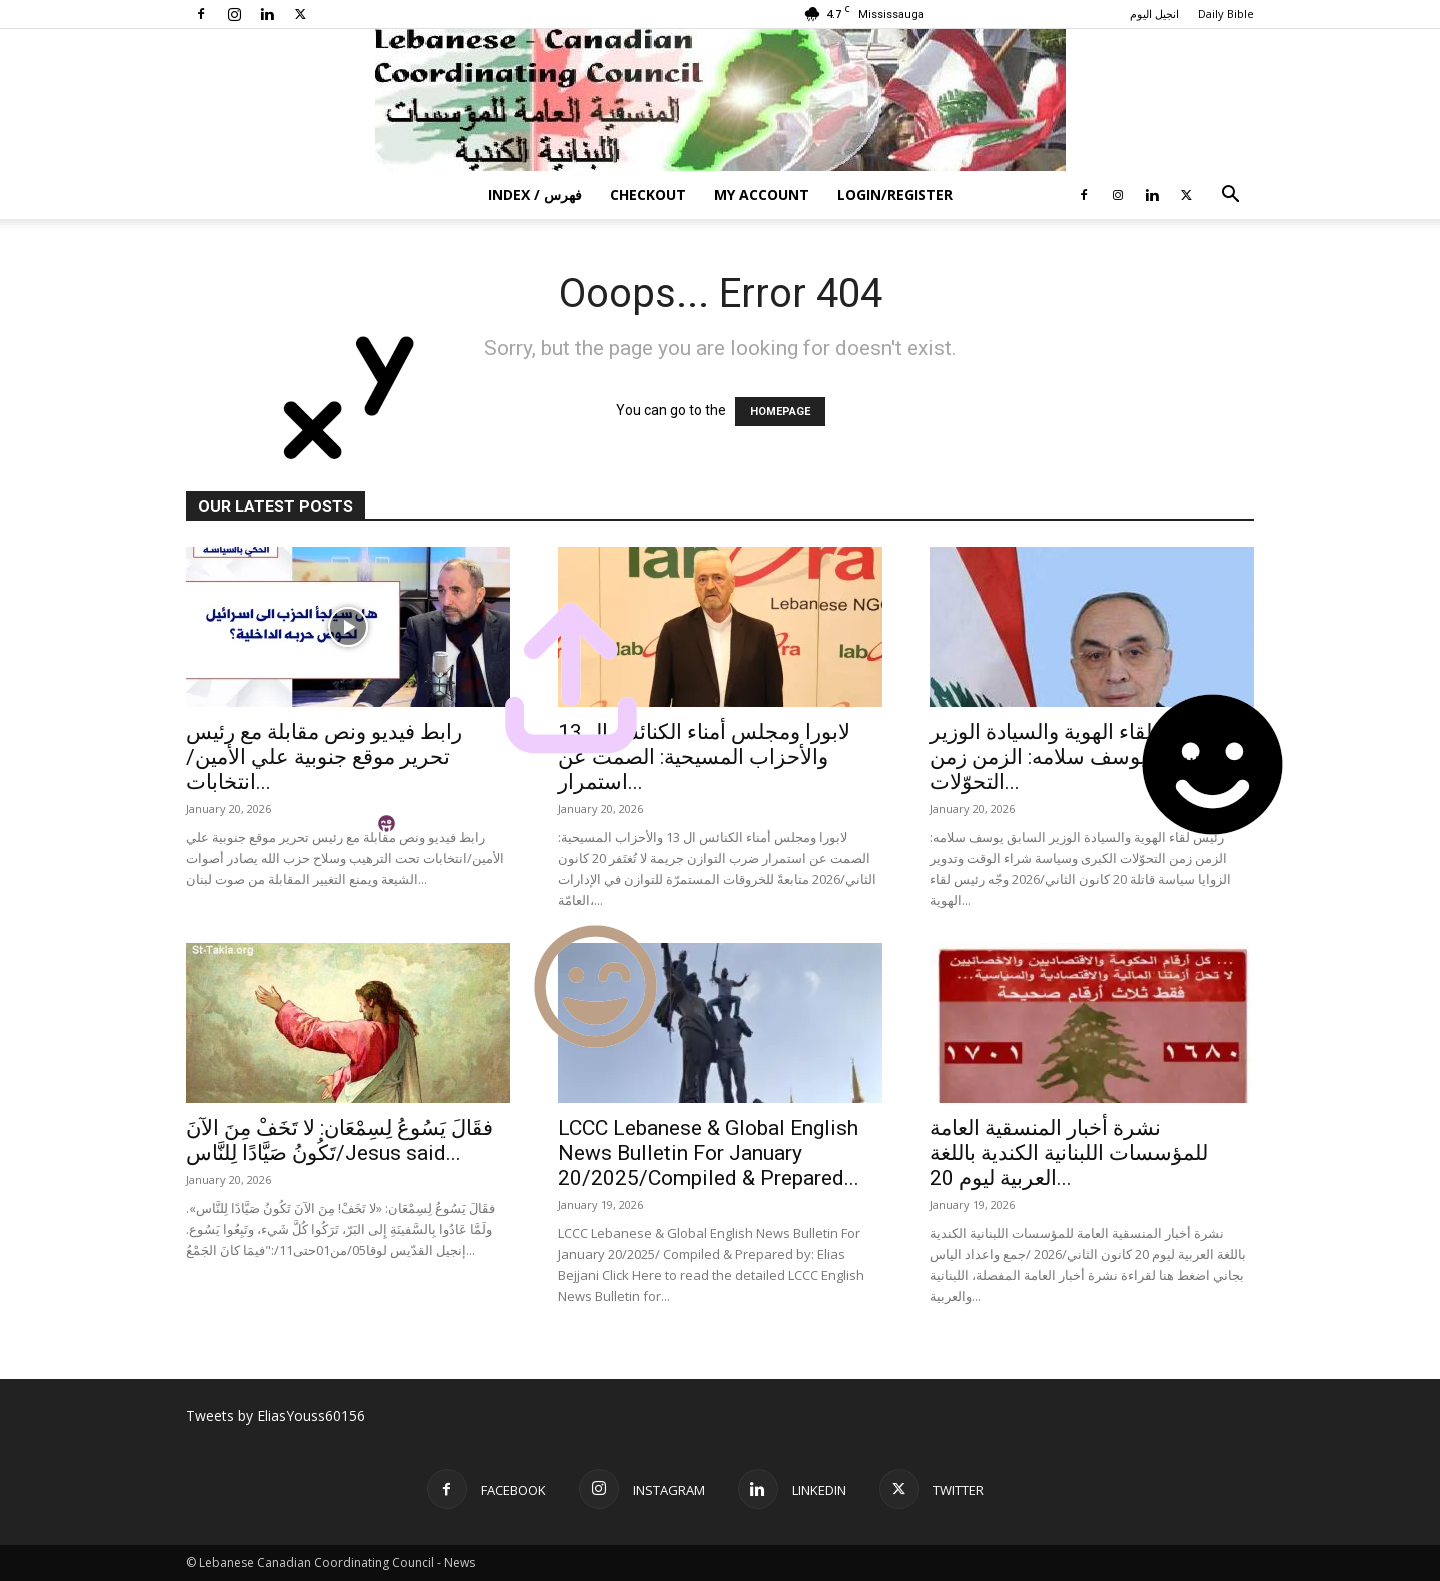 Image resolution: width=1440 pixels, height=1581 pixels. What do you see at coordinates (595, 986) in the screenshot?
I see `add a playful or joking tone to your message` at bounding box center [595, 986].